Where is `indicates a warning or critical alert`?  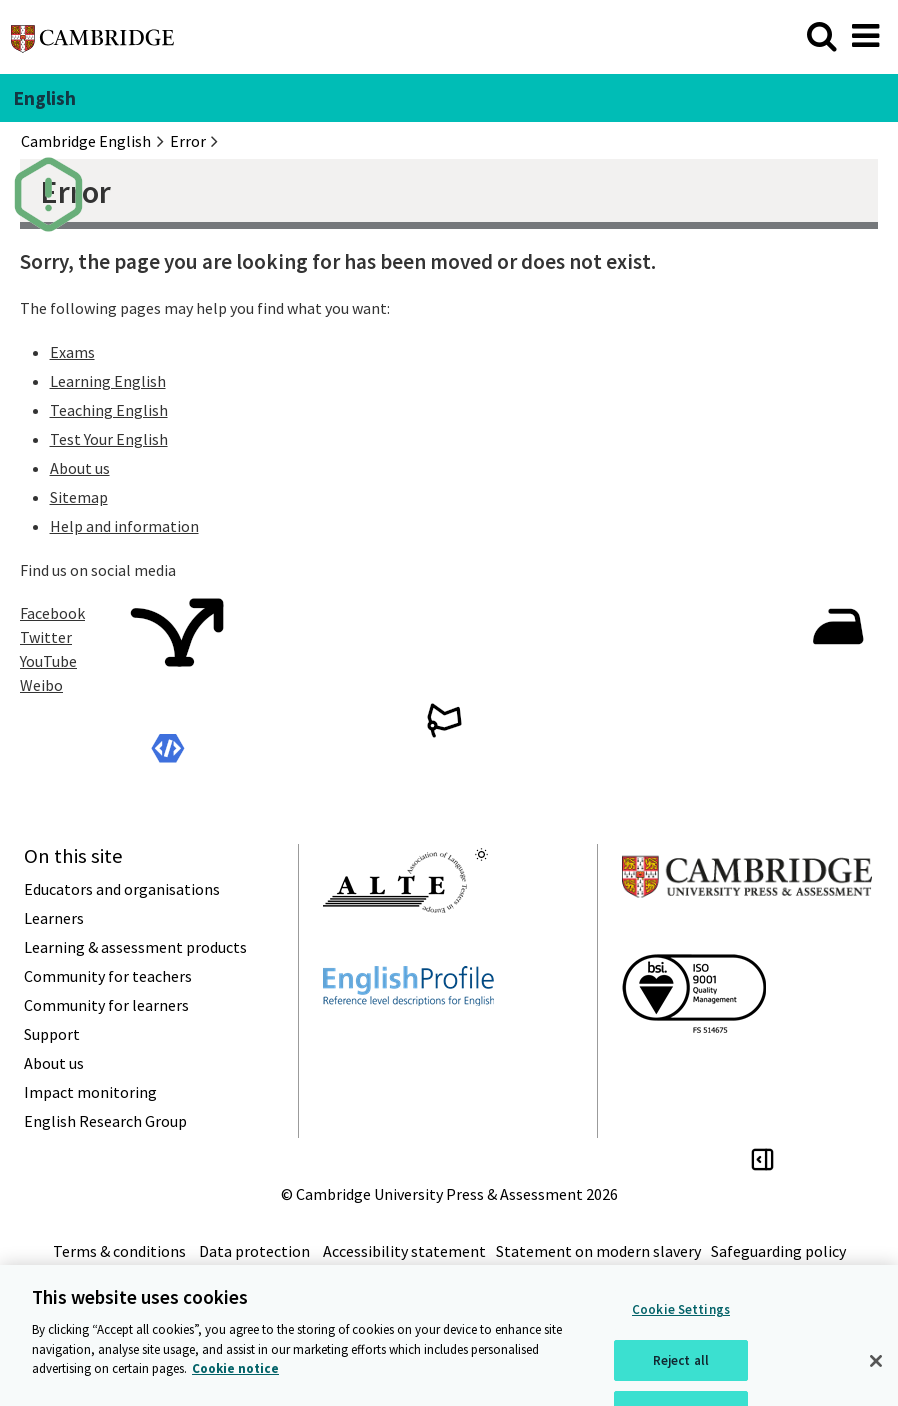 indicates a warning or critical alert is located at coordinates (48, 194).